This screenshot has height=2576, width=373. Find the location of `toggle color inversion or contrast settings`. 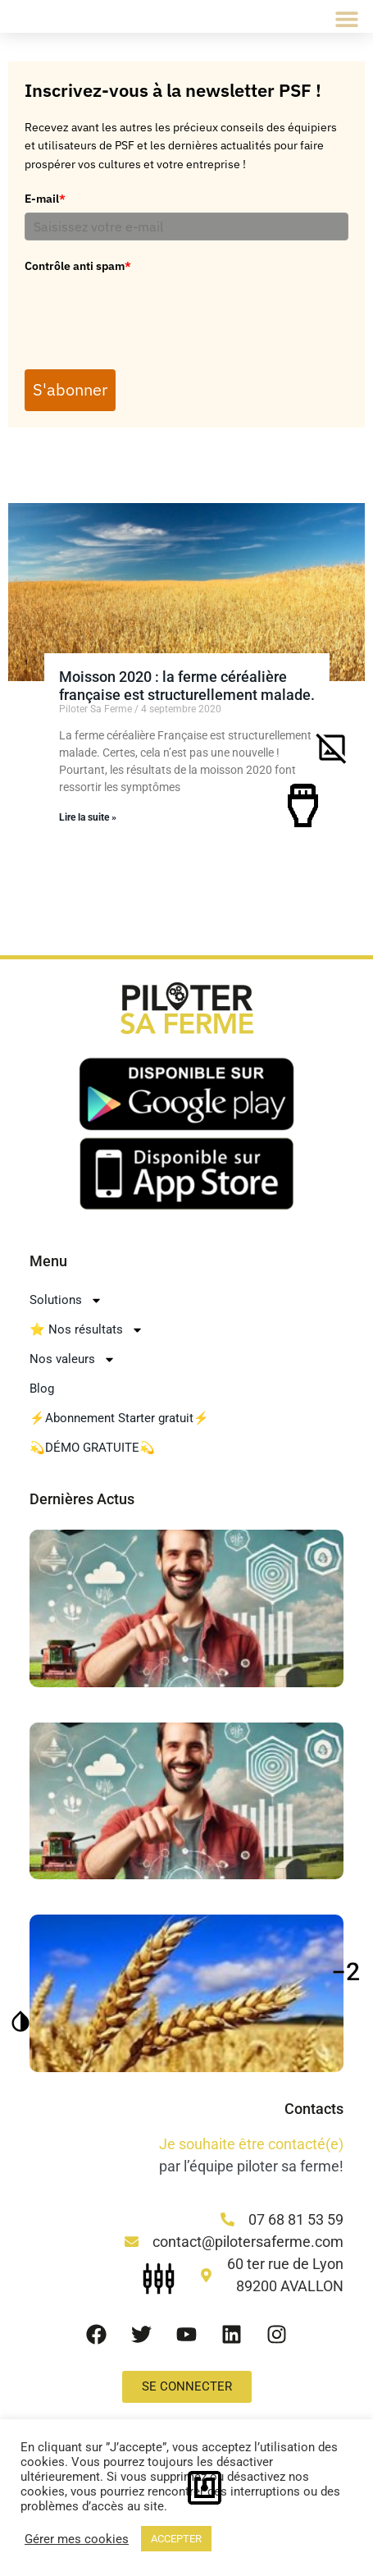

toggle color inversion or contrast settings is located at coordinates (20, 2021).